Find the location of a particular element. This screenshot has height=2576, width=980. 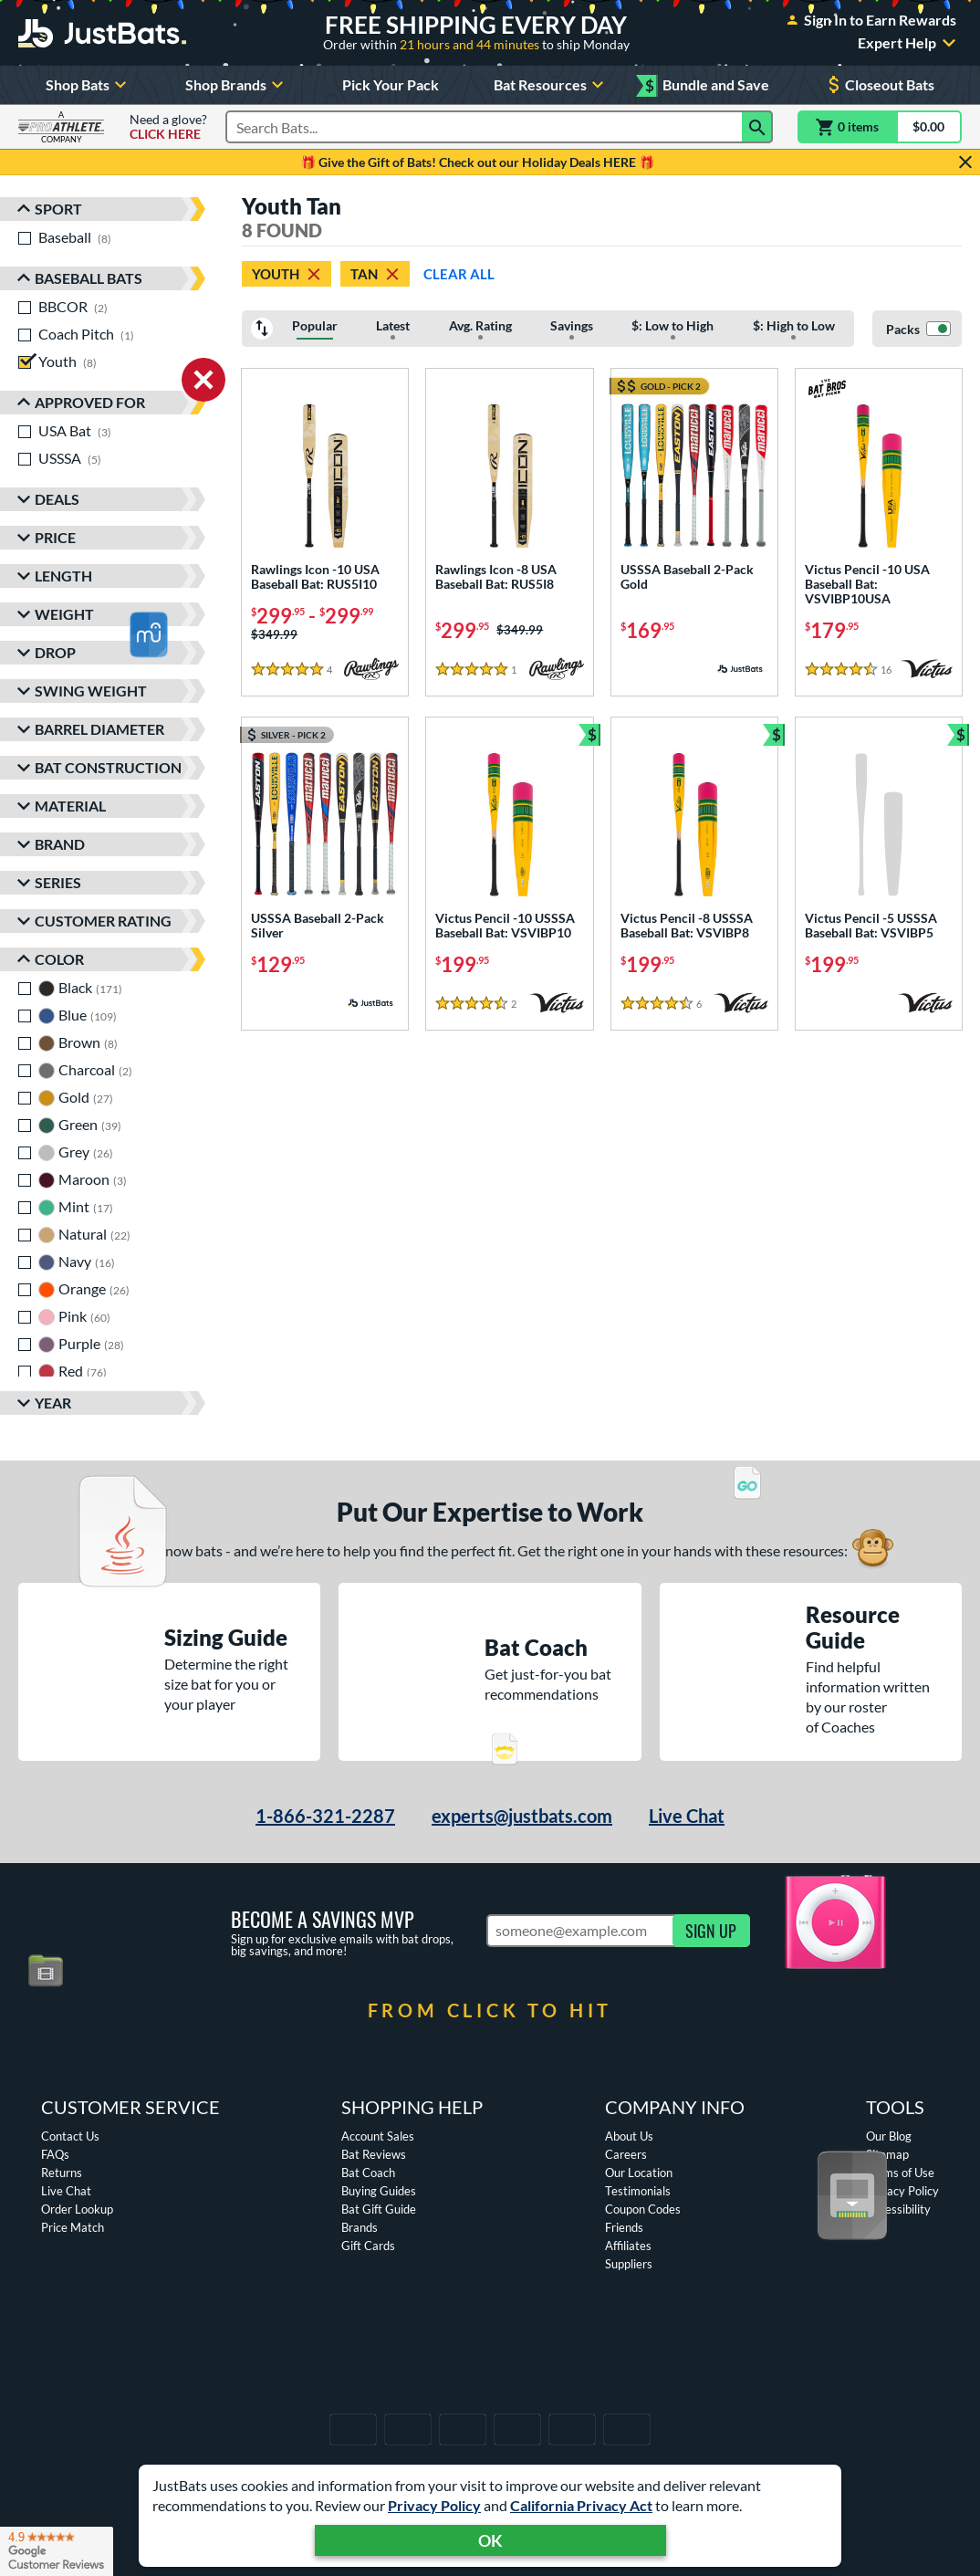

a Go programming language source file is located at coordinates (747, 1482).